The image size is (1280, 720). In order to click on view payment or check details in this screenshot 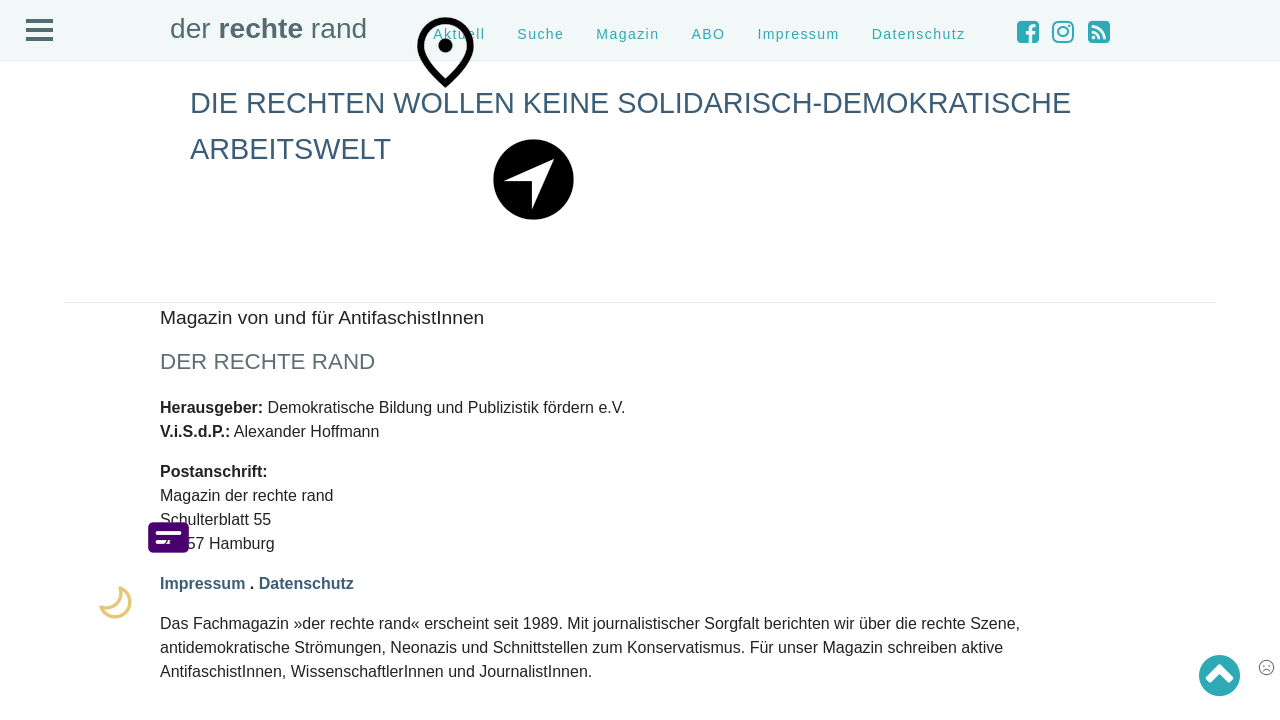, I will do `click(168, 537)`.